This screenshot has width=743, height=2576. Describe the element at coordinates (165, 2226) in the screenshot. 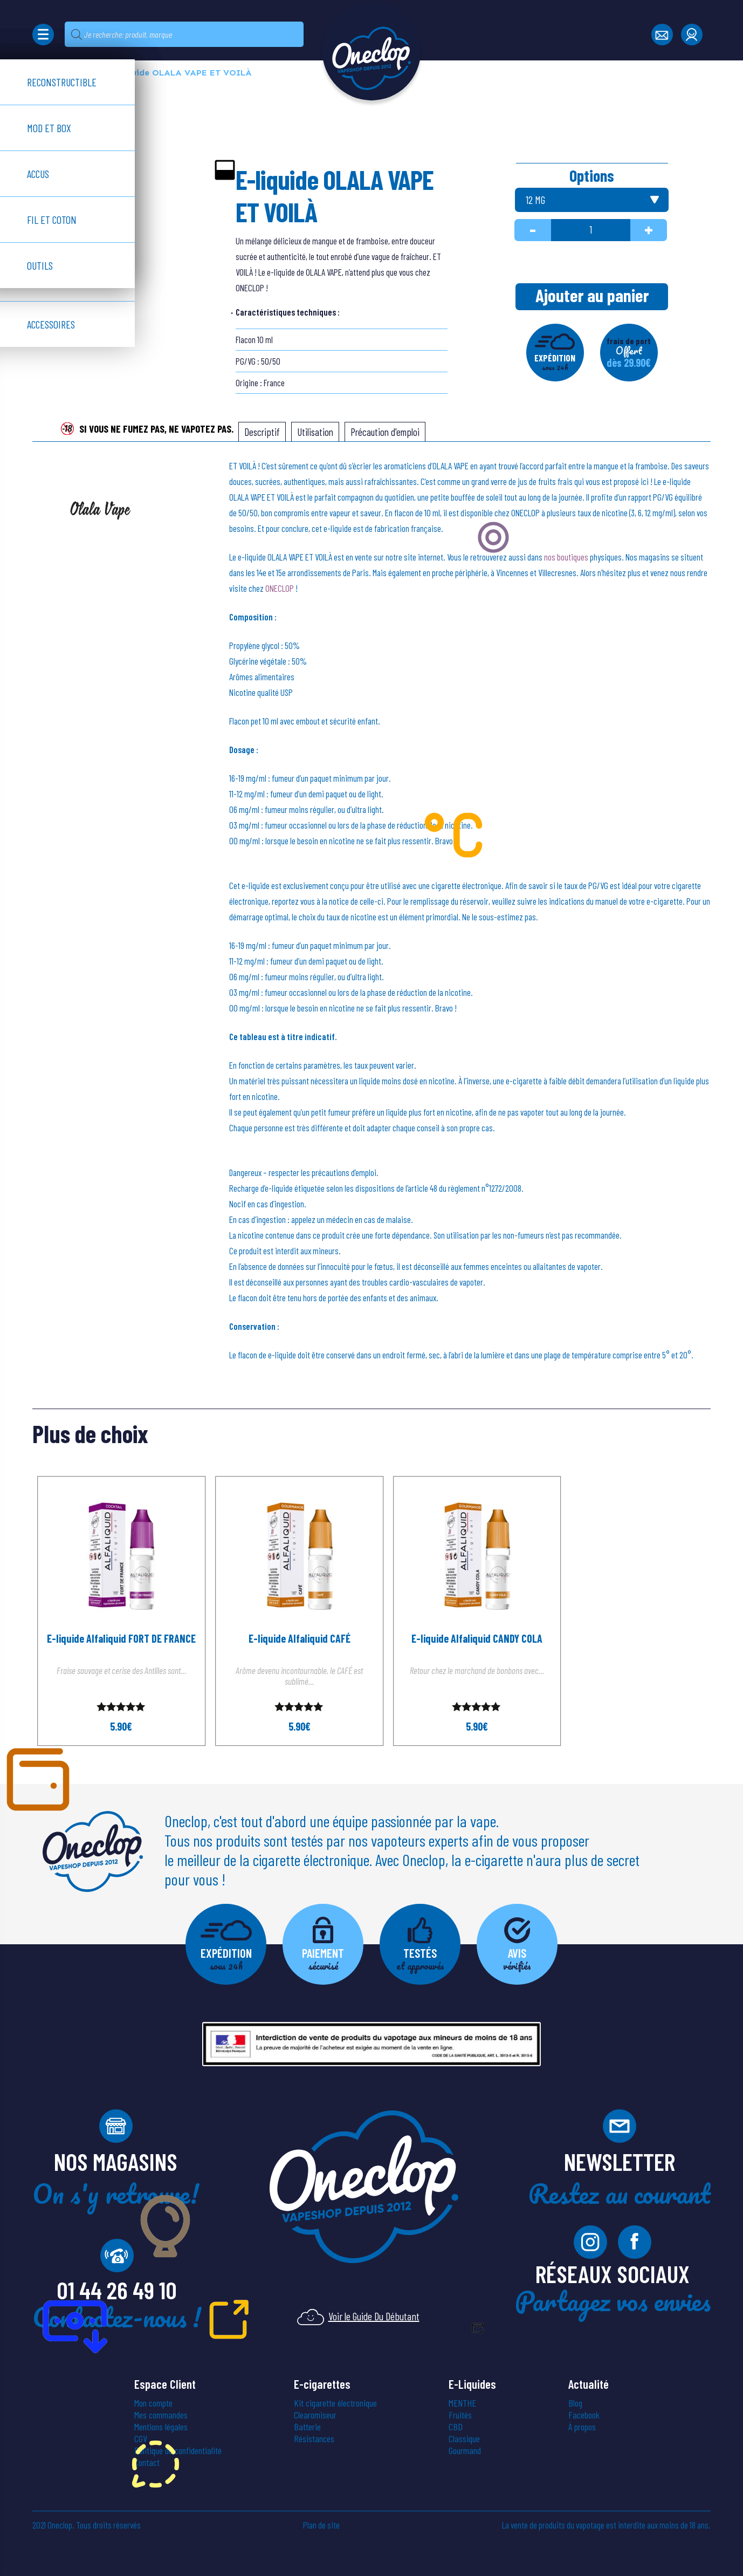

I see `celebrate an event or milestone` at that location.